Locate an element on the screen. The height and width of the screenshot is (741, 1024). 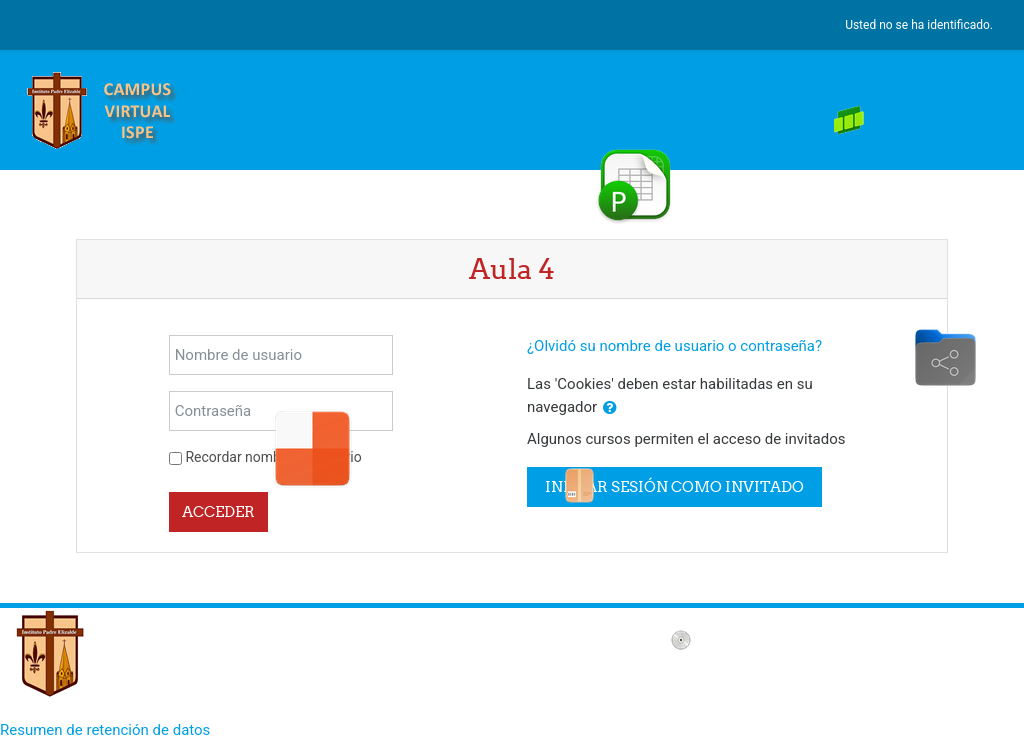
open FreeOffice PlanMaker spreadsheet application is located at coordinates (635, 184).